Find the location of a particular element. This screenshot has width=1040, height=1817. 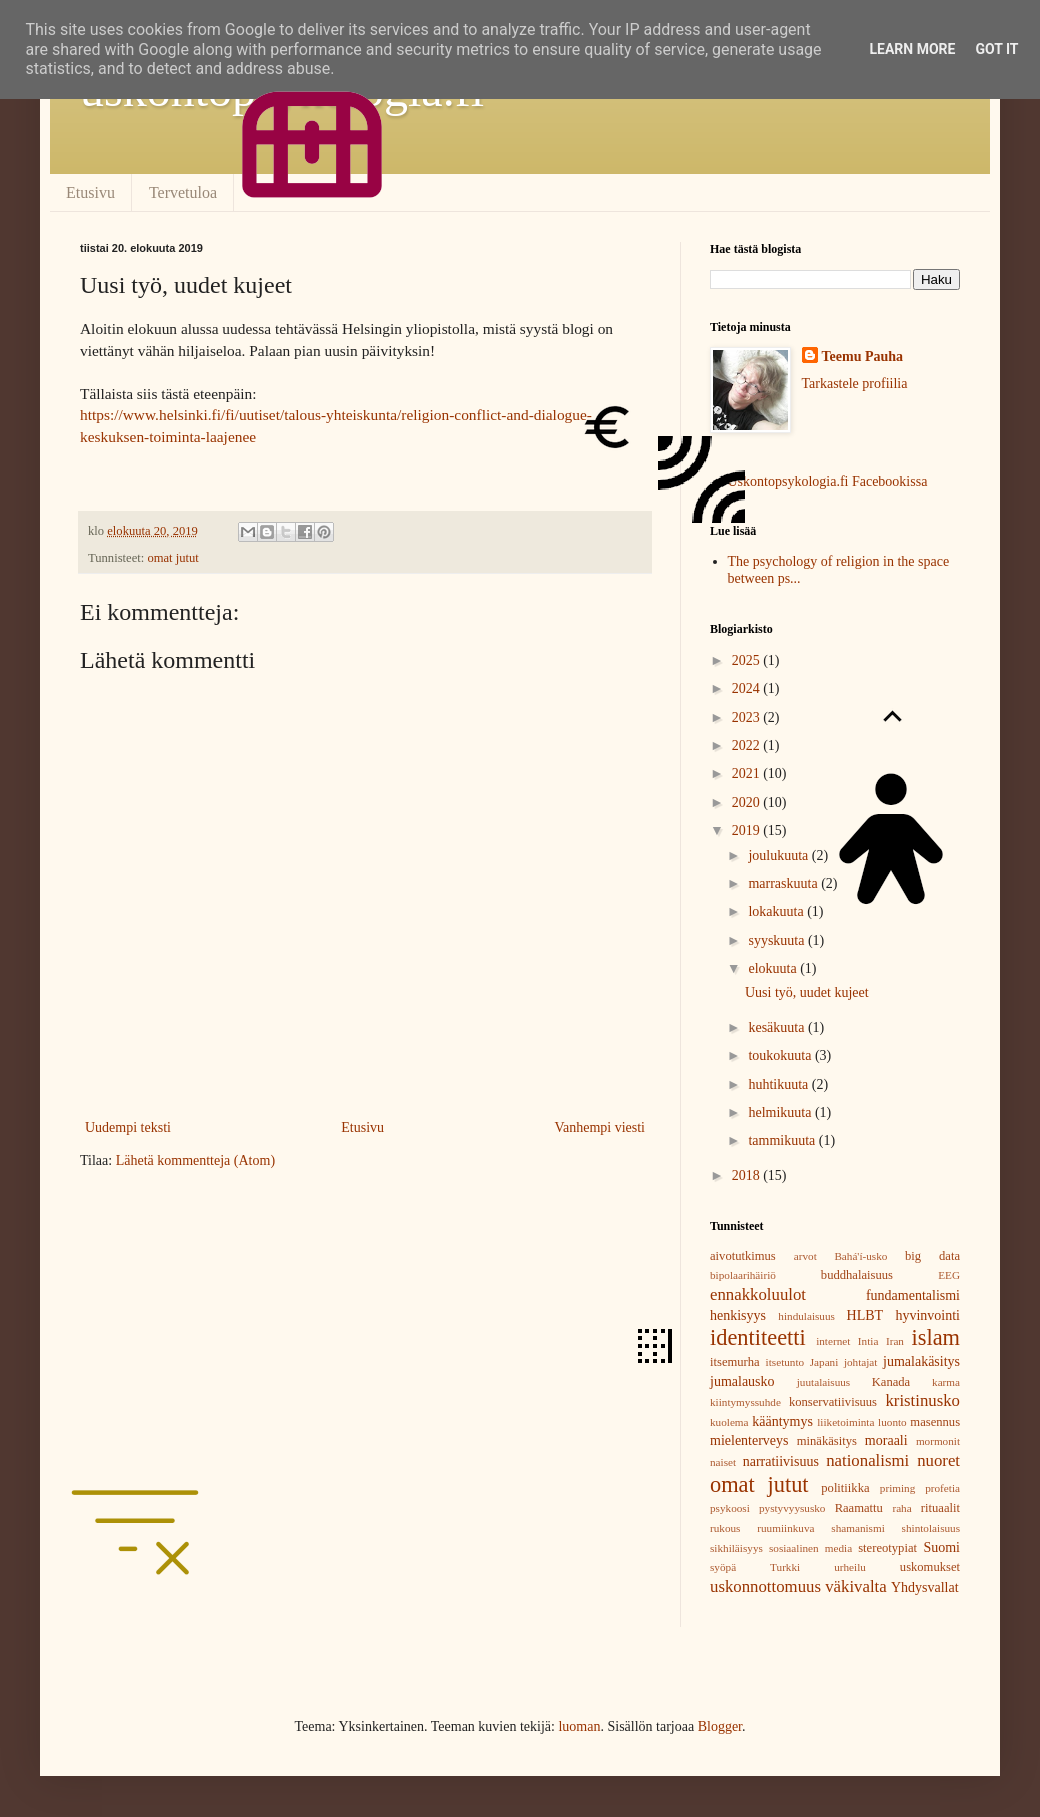

apply border to the right edge of a cell or selection is located at coordinates (655, 1346).